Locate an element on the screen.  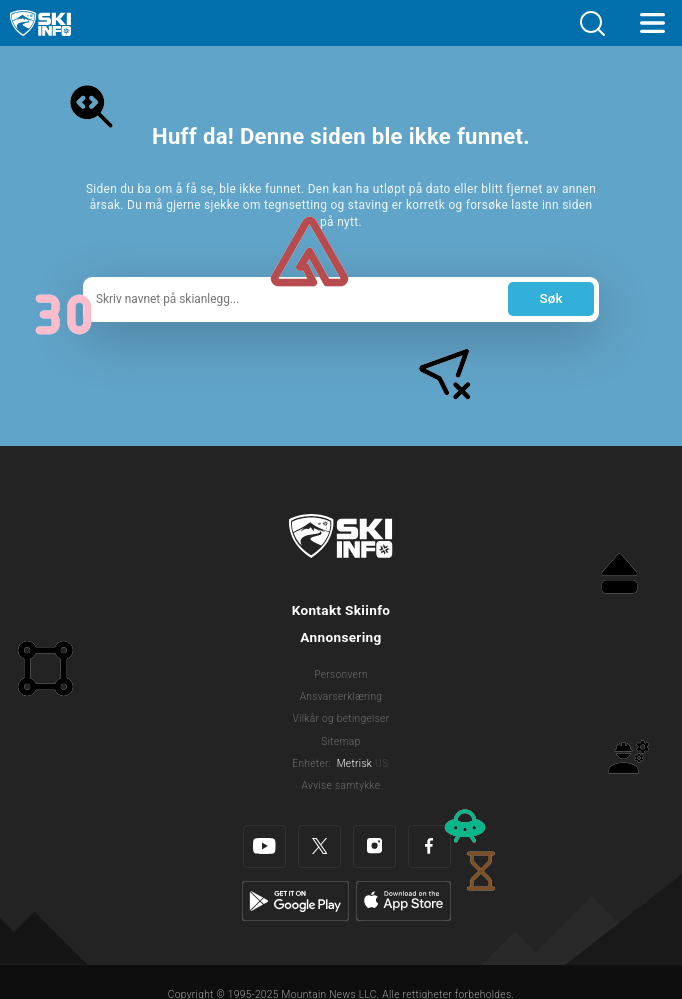
eject media or disc from player is located at coordinates (619, 573).